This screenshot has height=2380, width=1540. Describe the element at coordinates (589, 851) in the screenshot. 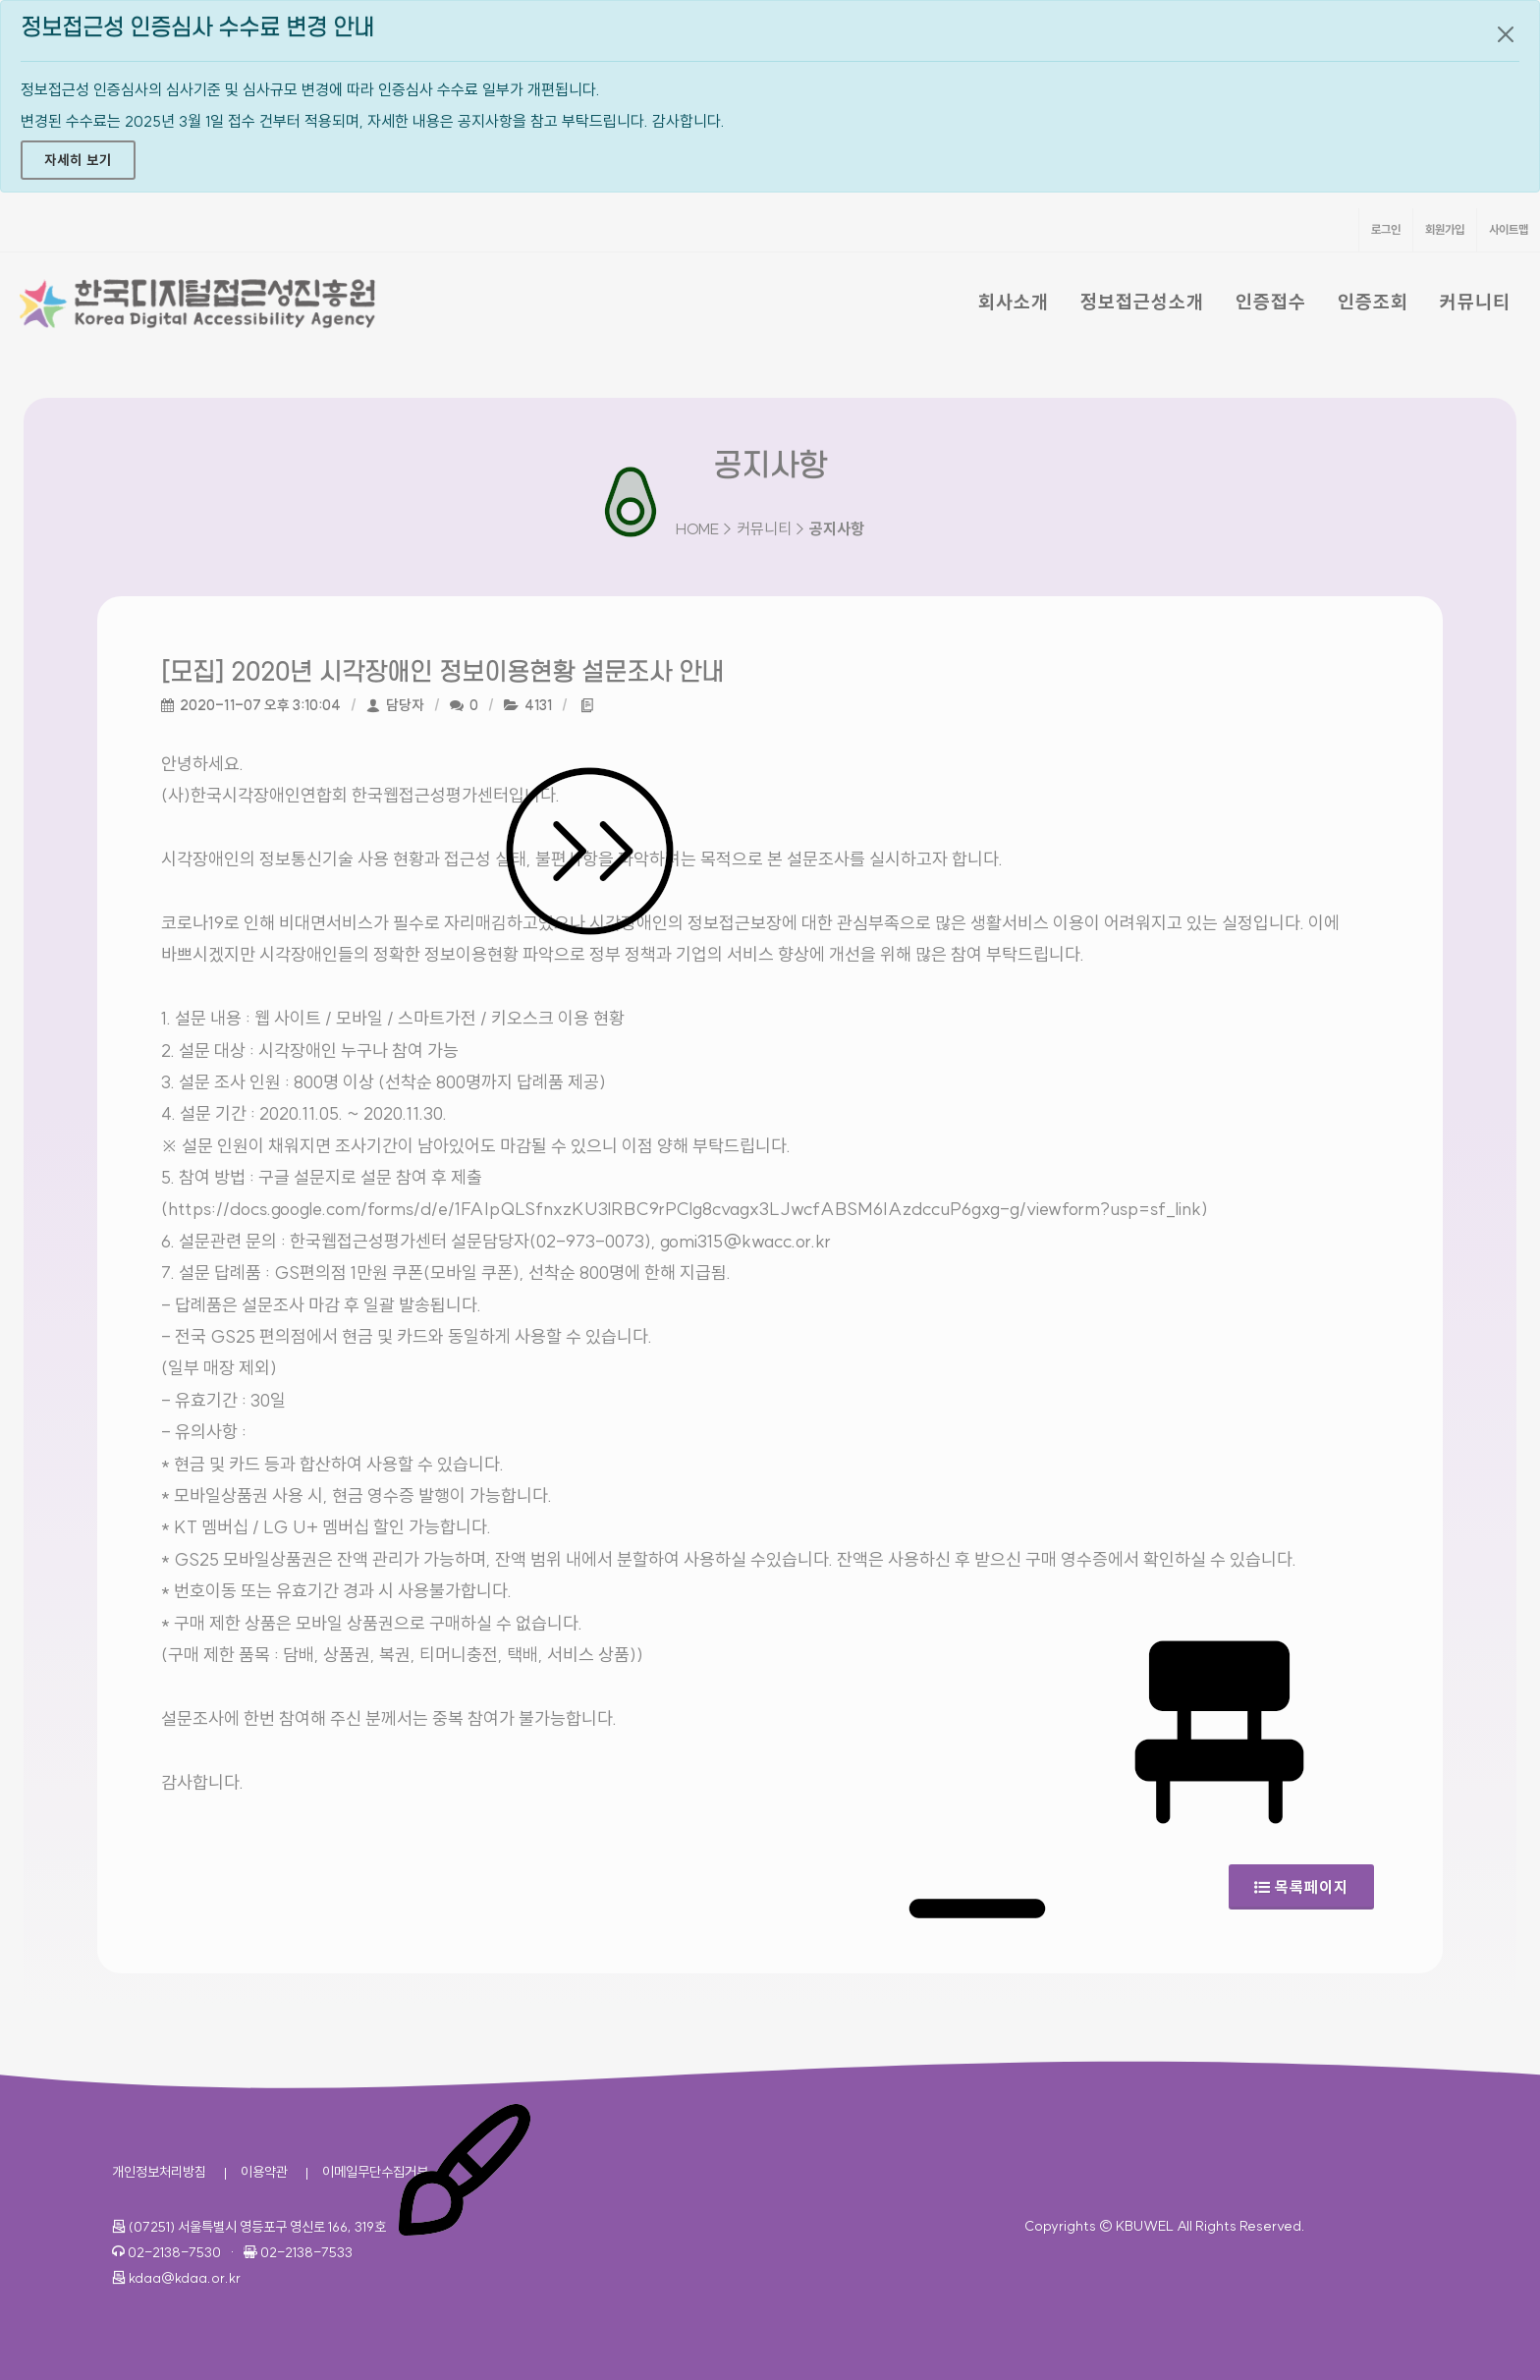

I see `skip forward or advance to end` at that location.